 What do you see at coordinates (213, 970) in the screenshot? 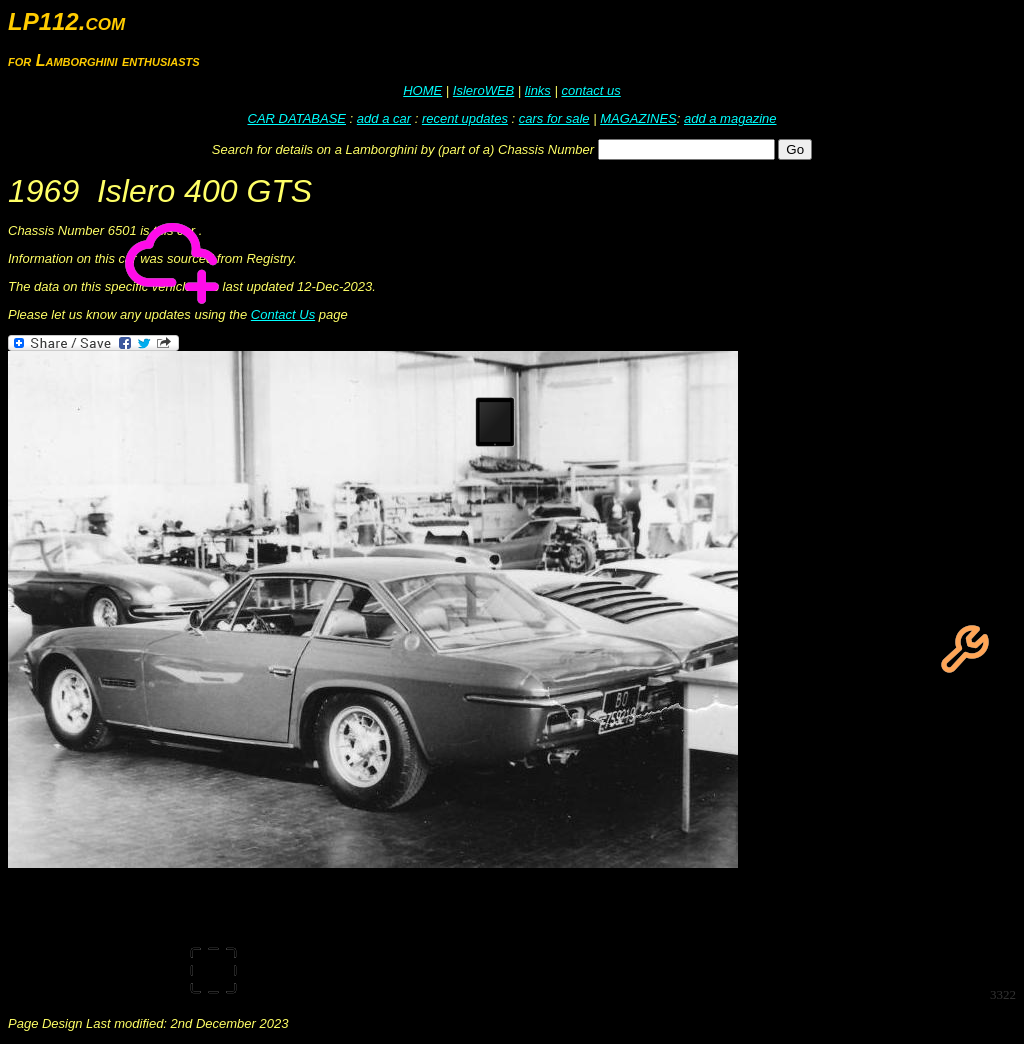
I see `select an area or region` at bounding box center [213, 970].